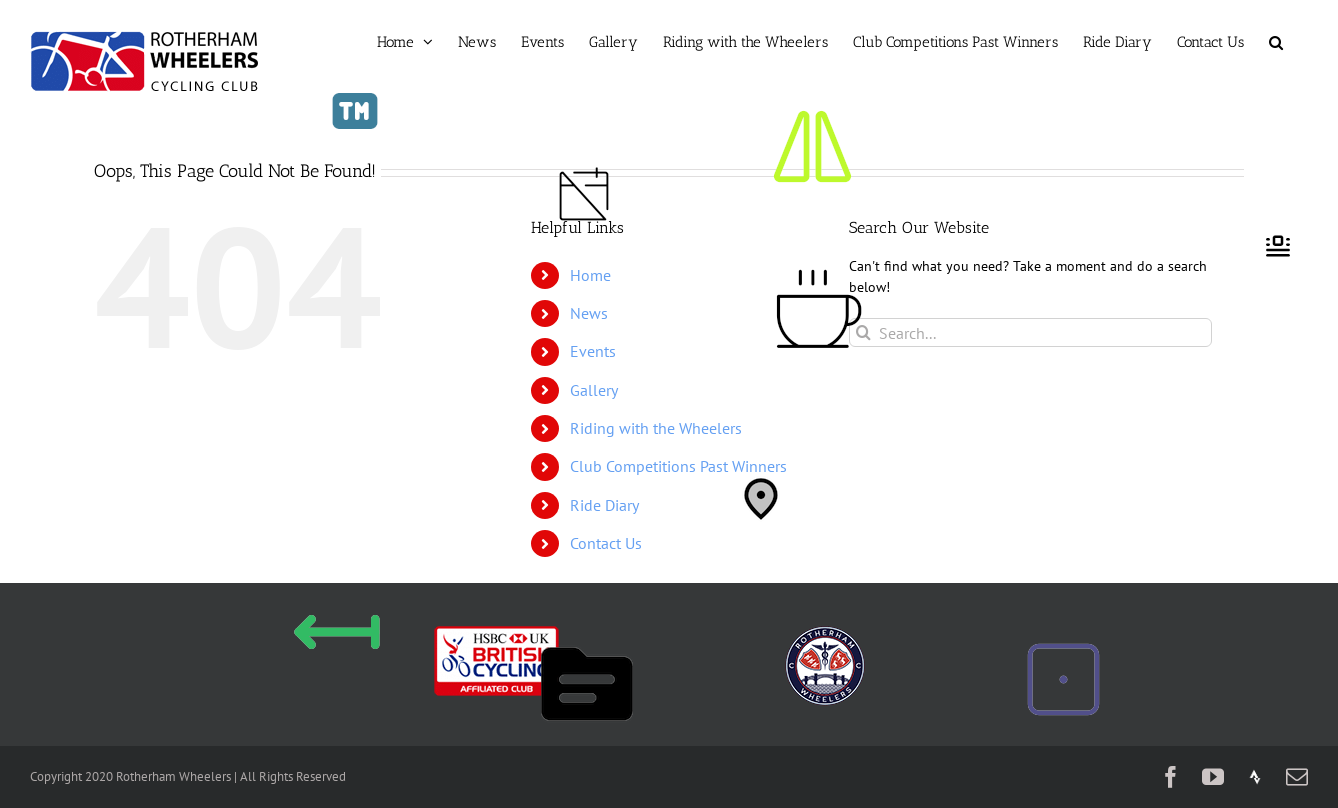 The width and height of the screenshot is (1338, 808). I want to click on find nearby coffee shops or cafes, so click(816, 312).